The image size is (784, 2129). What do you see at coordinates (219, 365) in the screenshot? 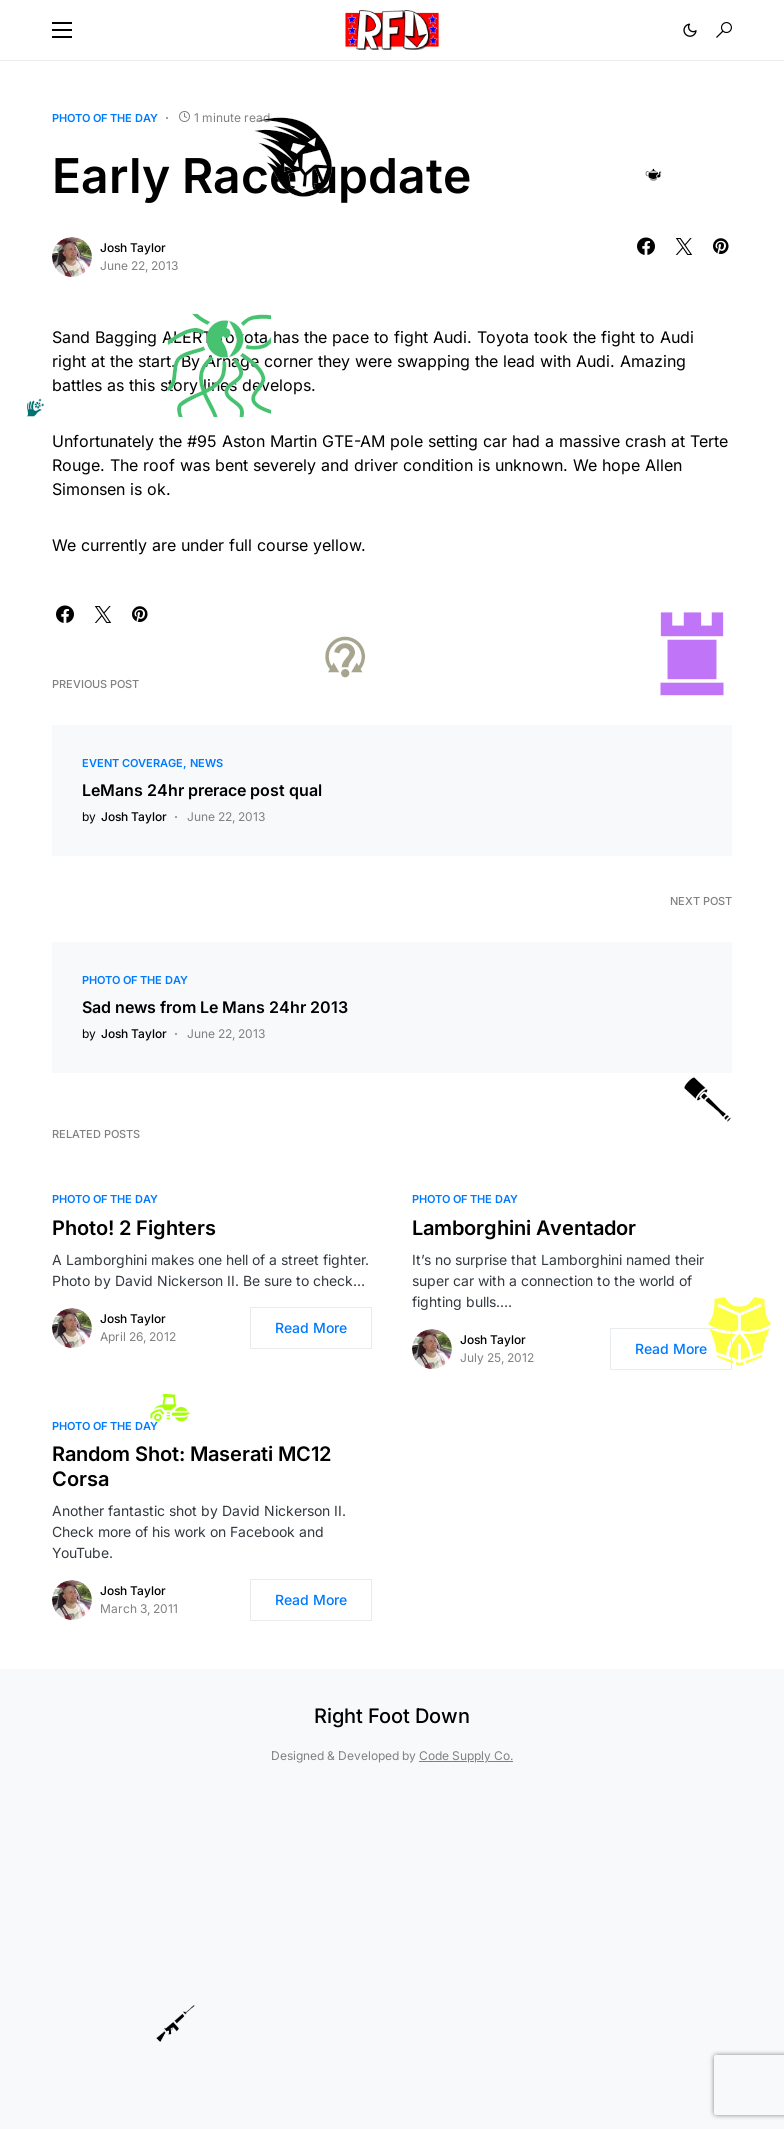
I see `select tentacle monster enemy type` at bounding box center [219, 365].